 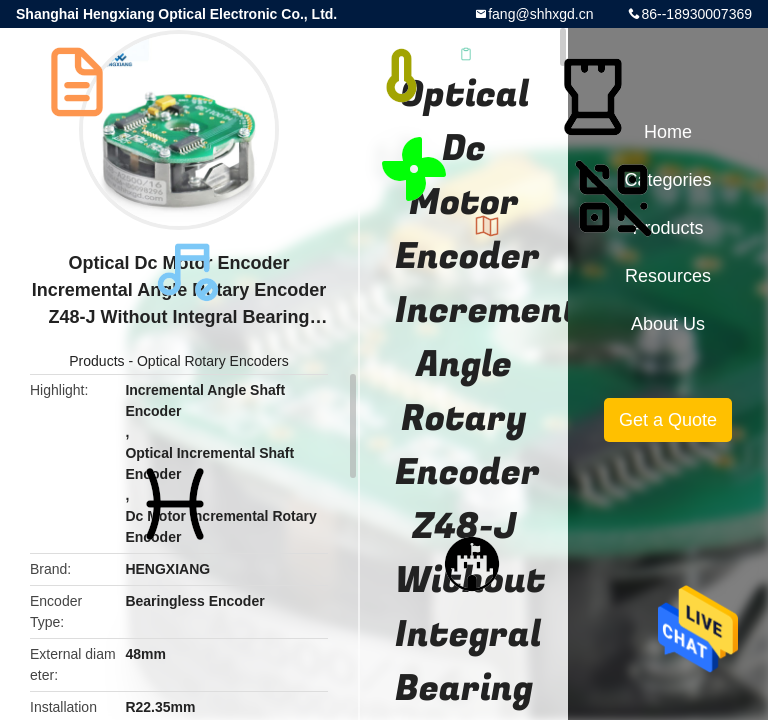 I want to click on view map, so click(x=487, y=226).